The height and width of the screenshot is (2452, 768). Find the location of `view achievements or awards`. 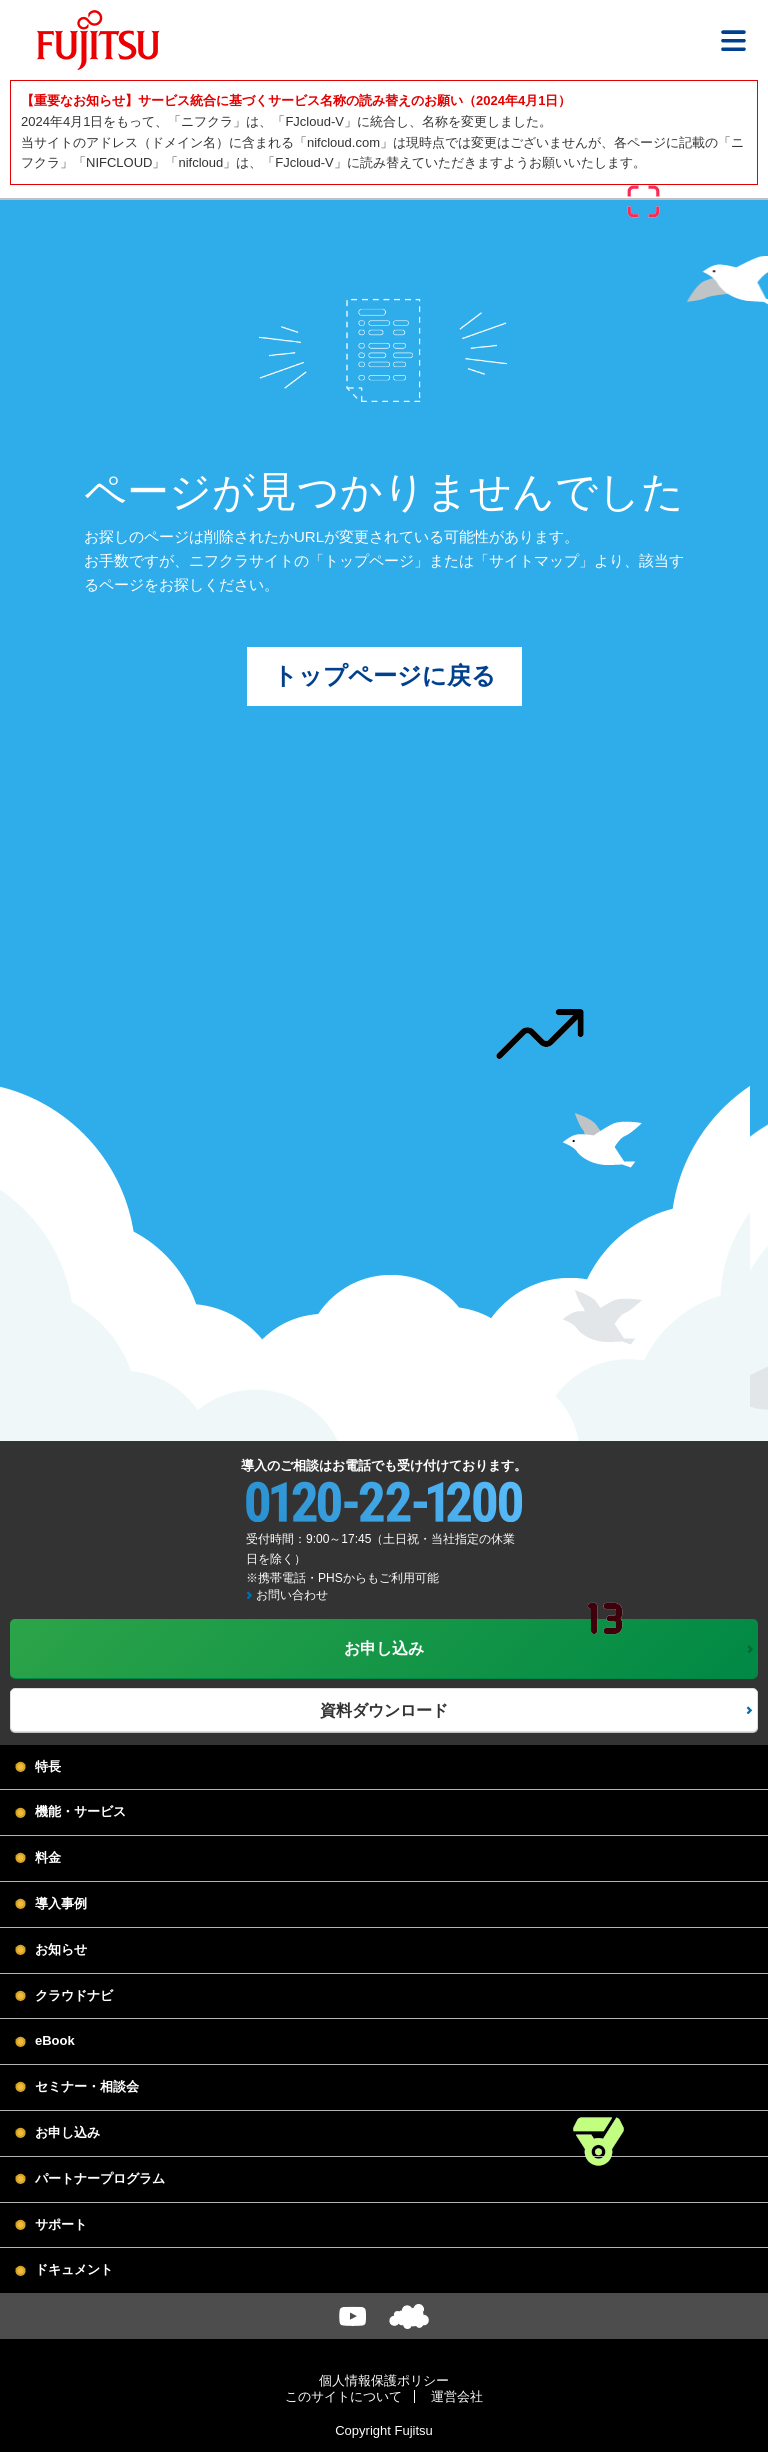

view achievements or awards is located at coordinates (598, 2141).